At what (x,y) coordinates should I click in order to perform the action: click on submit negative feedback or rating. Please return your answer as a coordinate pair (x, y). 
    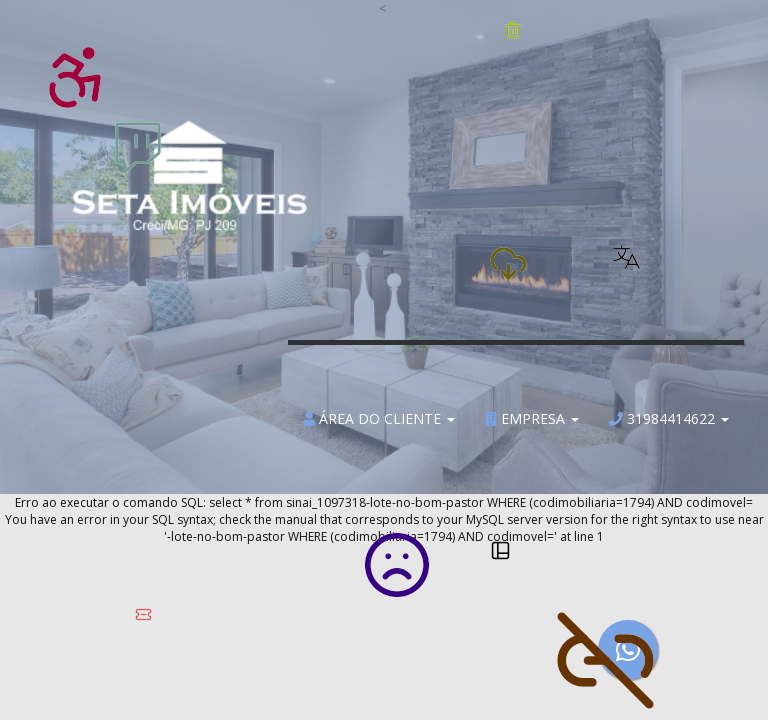
    Looking at the image, I should click on (397, 565).